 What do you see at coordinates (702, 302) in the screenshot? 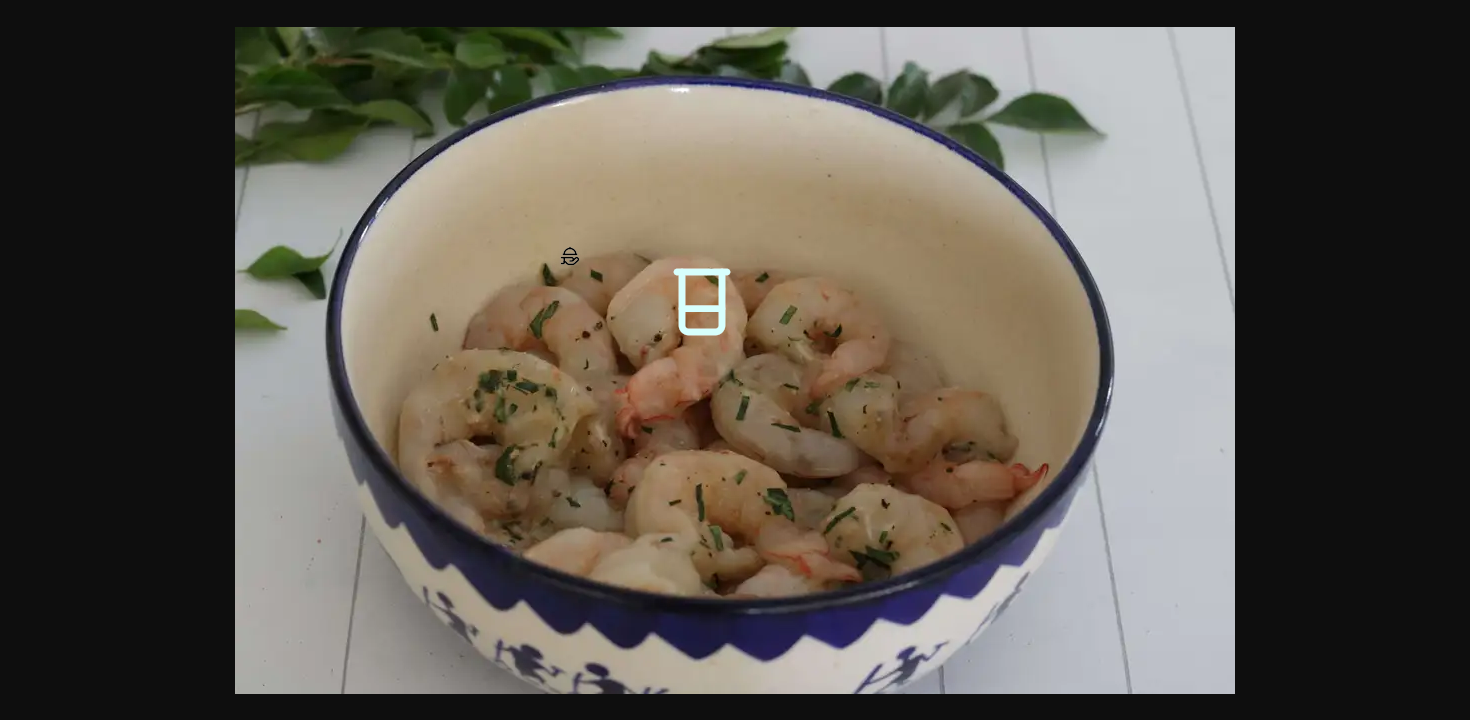
I see `access experimental or beta features` at bounding box center [702, 302].